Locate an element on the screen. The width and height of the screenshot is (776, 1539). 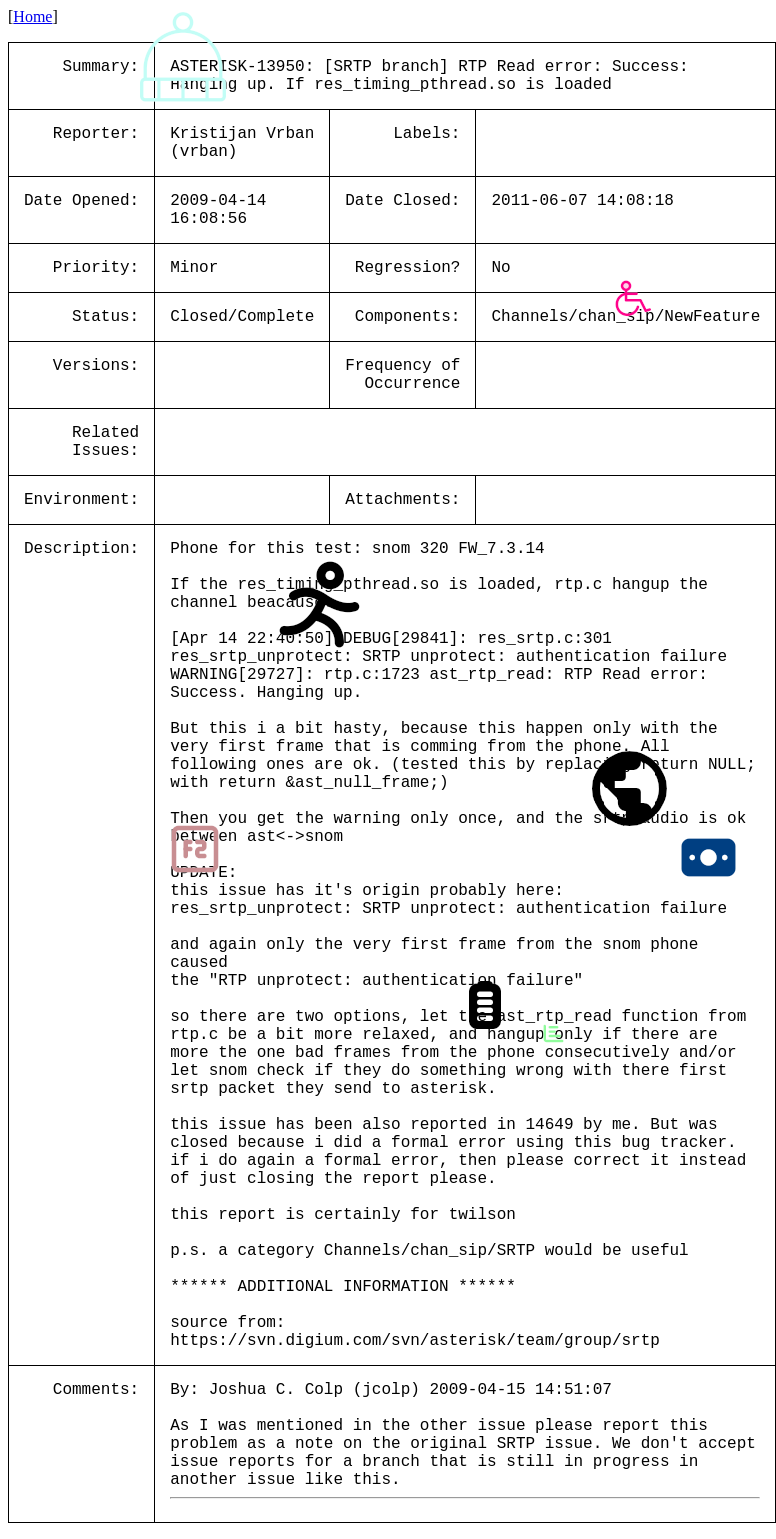
toggle F2 function key shortcut is located at coordinates (195, 849).